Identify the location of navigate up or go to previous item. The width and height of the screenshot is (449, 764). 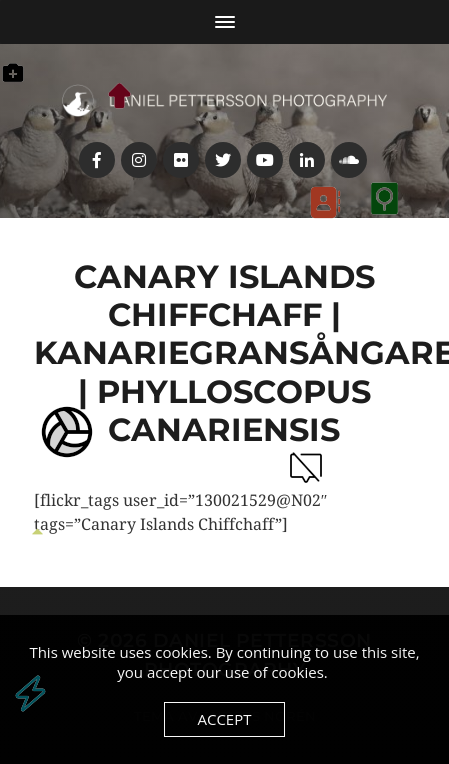
(37, 534).